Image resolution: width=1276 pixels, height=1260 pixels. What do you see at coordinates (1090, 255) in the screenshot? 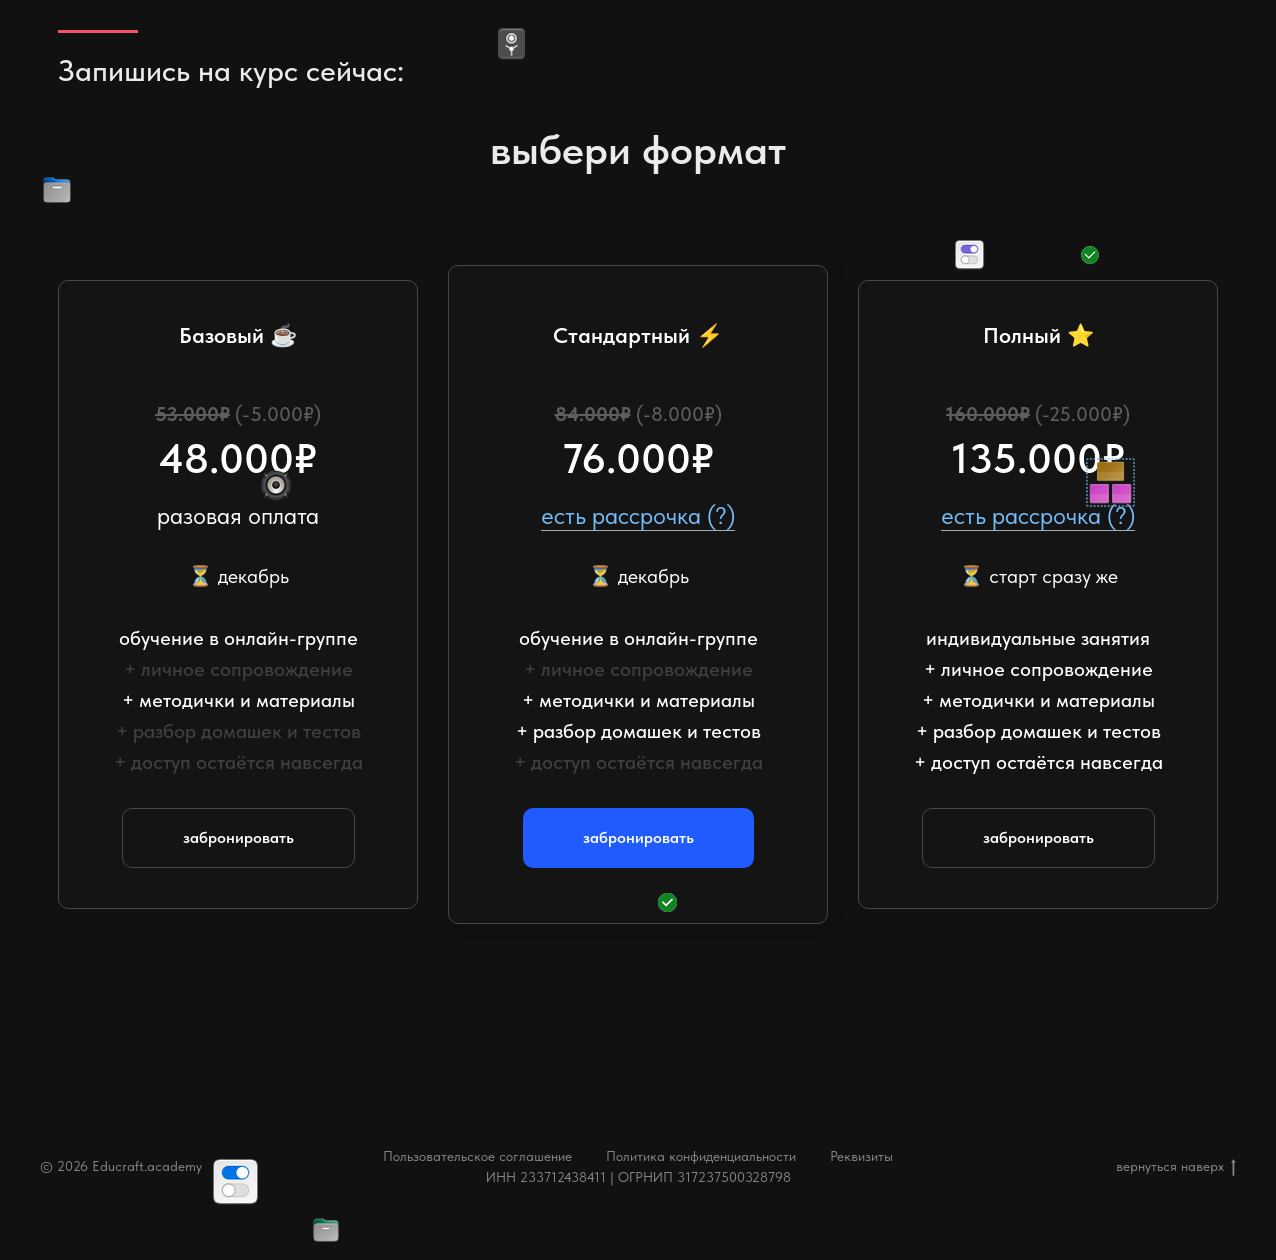
I see `indicates a default or selected item` at bounding box center [1090, 255].